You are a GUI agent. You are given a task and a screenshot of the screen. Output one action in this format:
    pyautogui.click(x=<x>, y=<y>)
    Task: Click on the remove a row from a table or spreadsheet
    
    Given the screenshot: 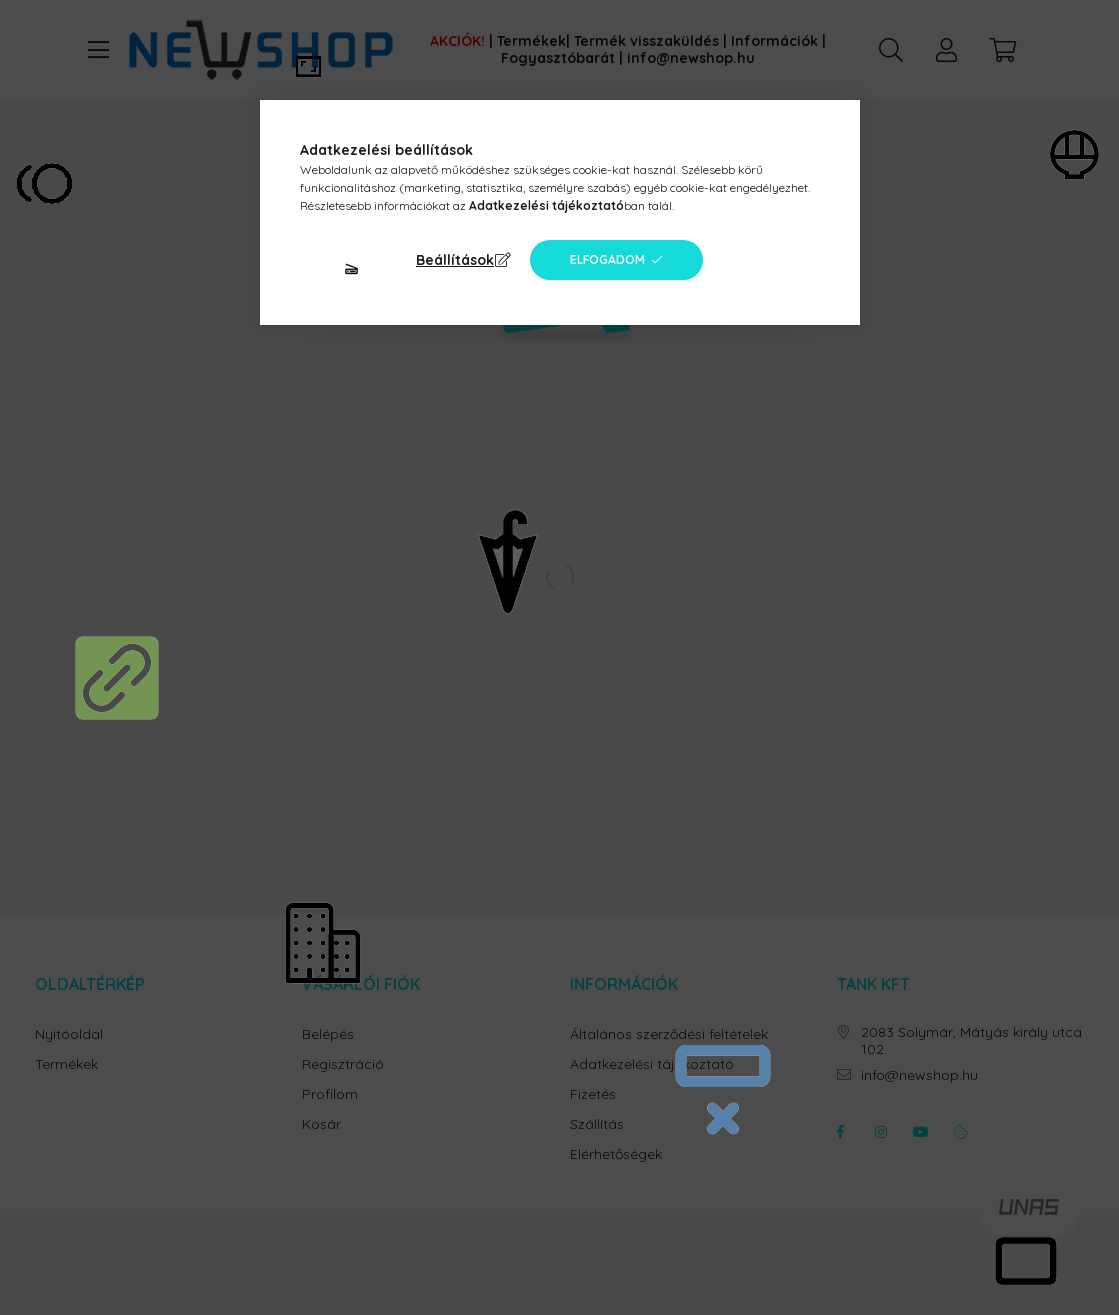 What is the action you would take?
    pyautogui.click(x=723, y=1087)
    